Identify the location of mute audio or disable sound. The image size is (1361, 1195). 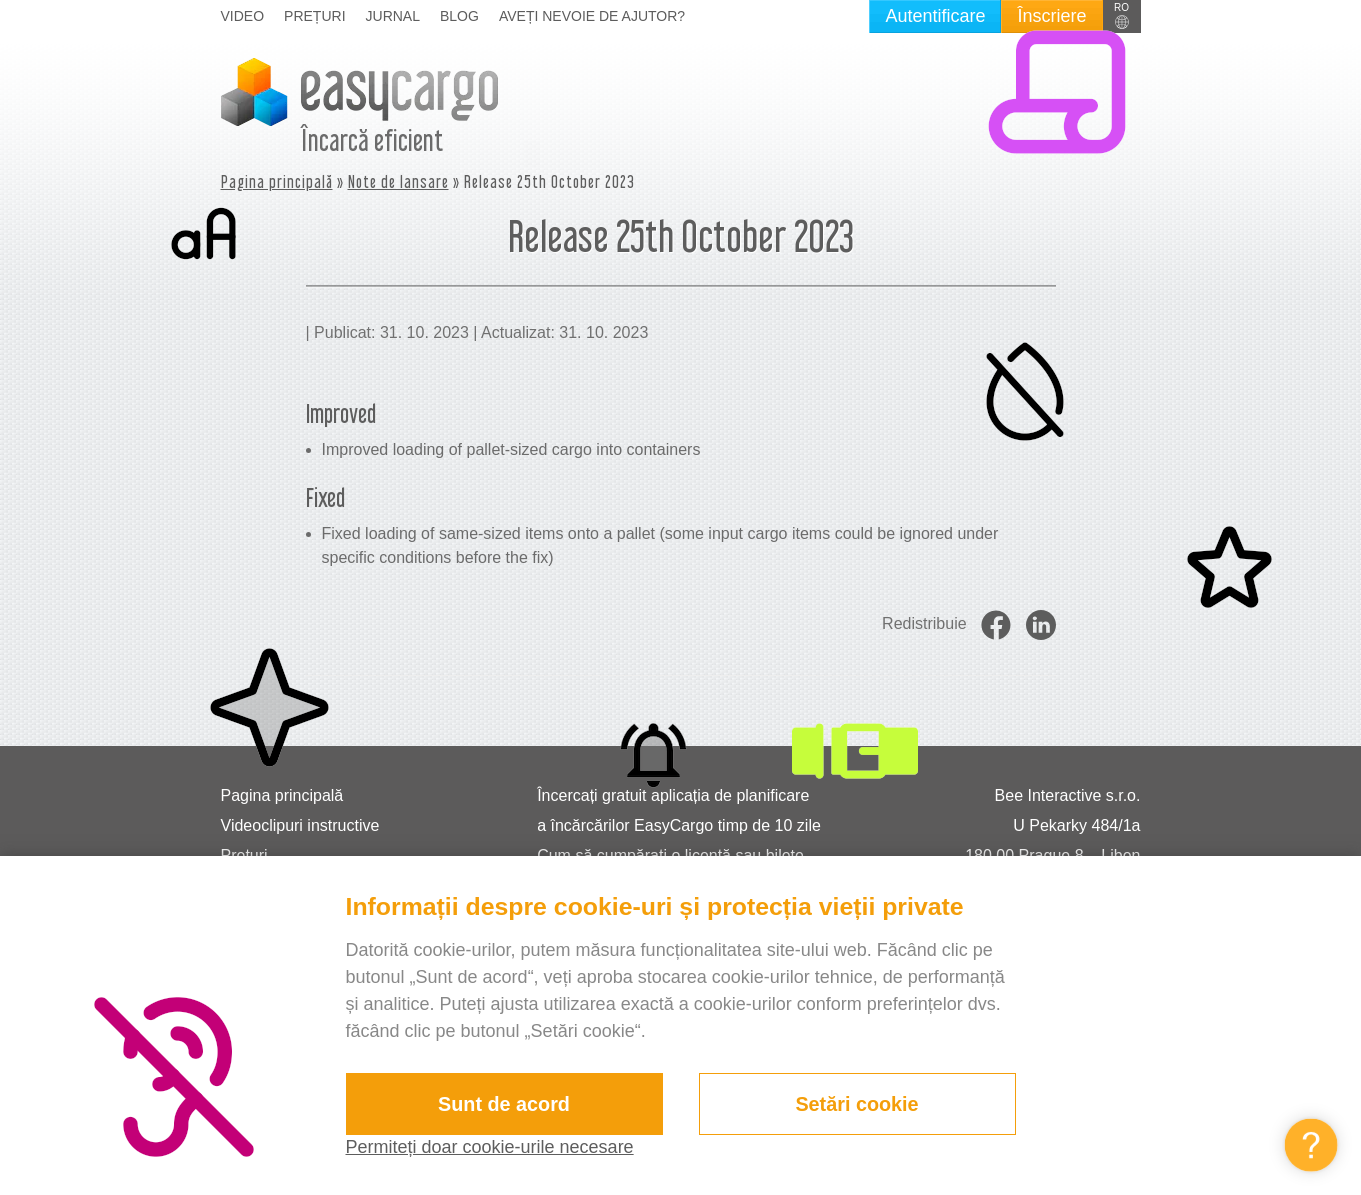
(174, 1077).